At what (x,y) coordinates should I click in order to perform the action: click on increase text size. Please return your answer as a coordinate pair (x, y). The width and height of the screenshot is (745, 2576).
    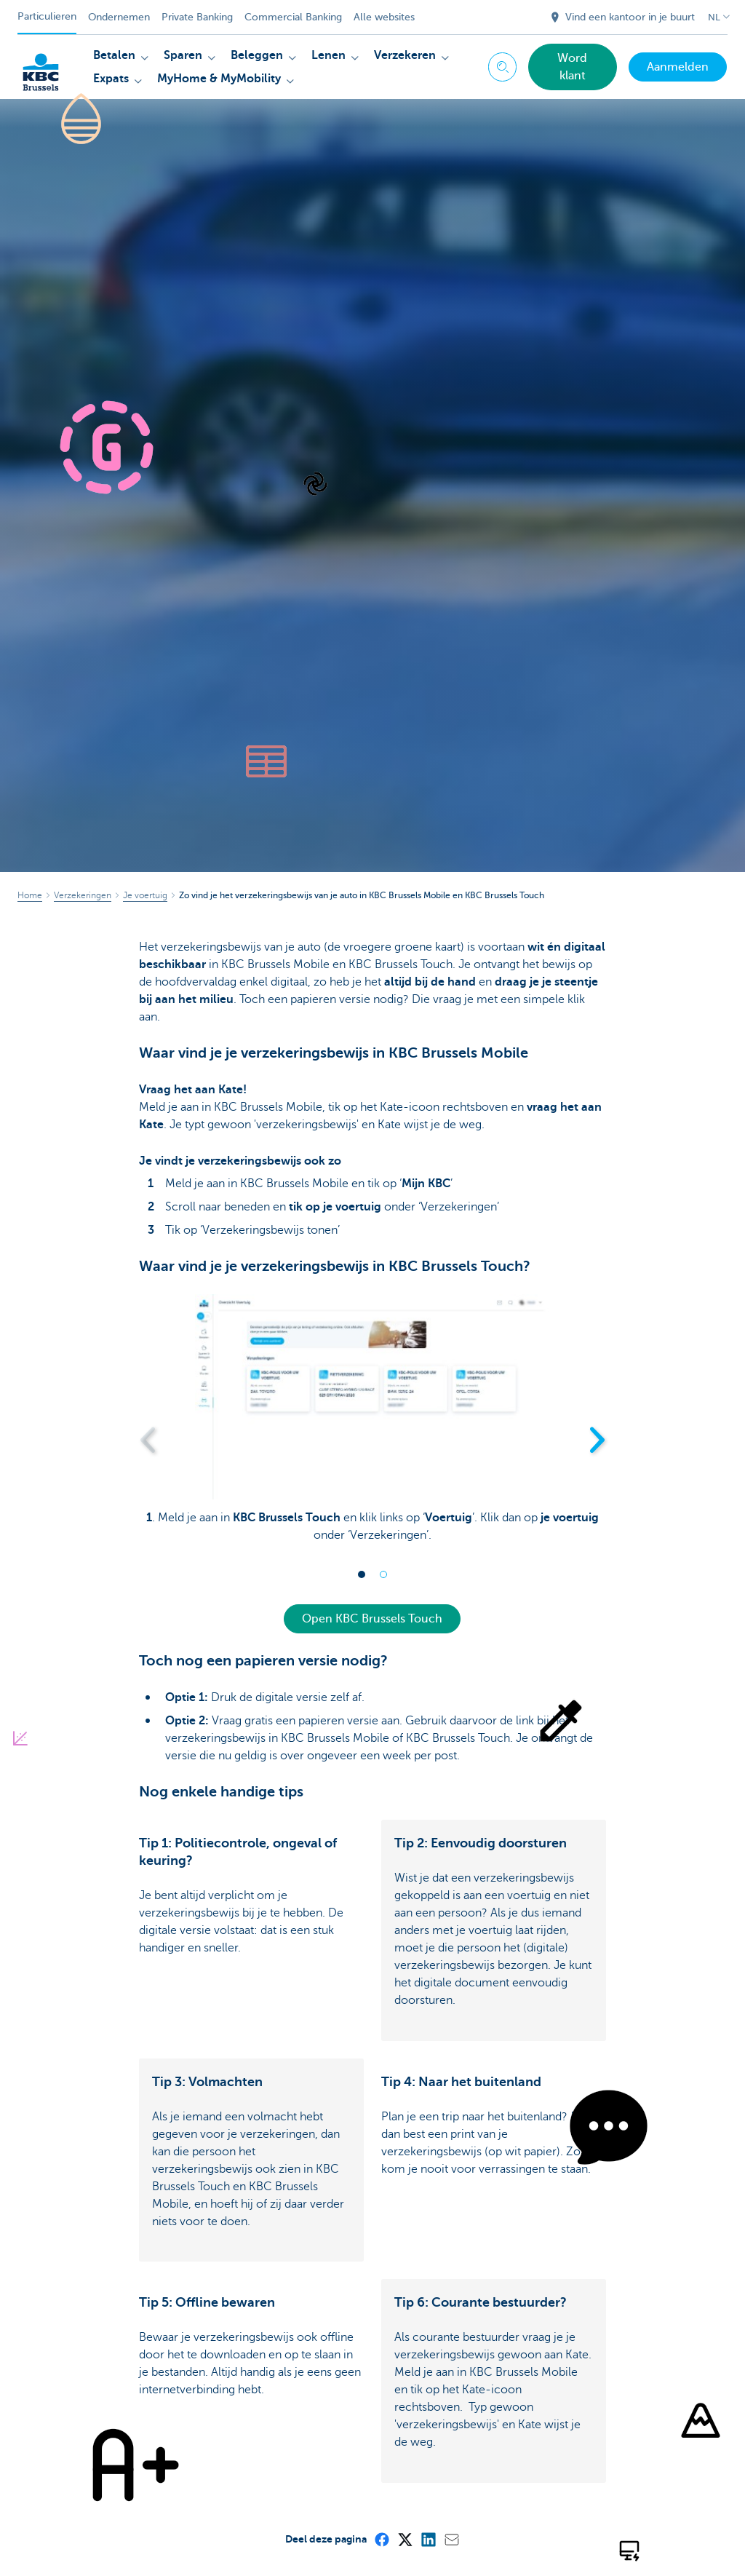
    Looking at the image, I should click on (133, 2465).